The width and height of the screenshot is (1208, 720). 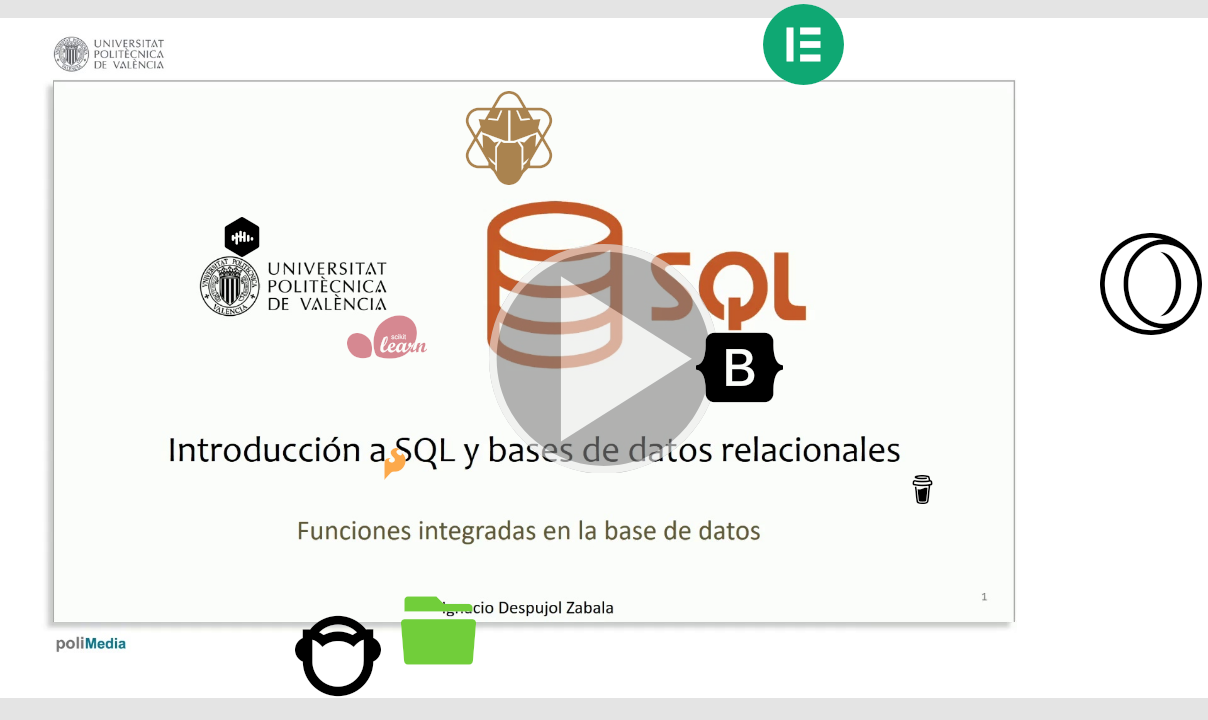 I want to click on open the Napster music streaming app, so click(x=338, y=656).